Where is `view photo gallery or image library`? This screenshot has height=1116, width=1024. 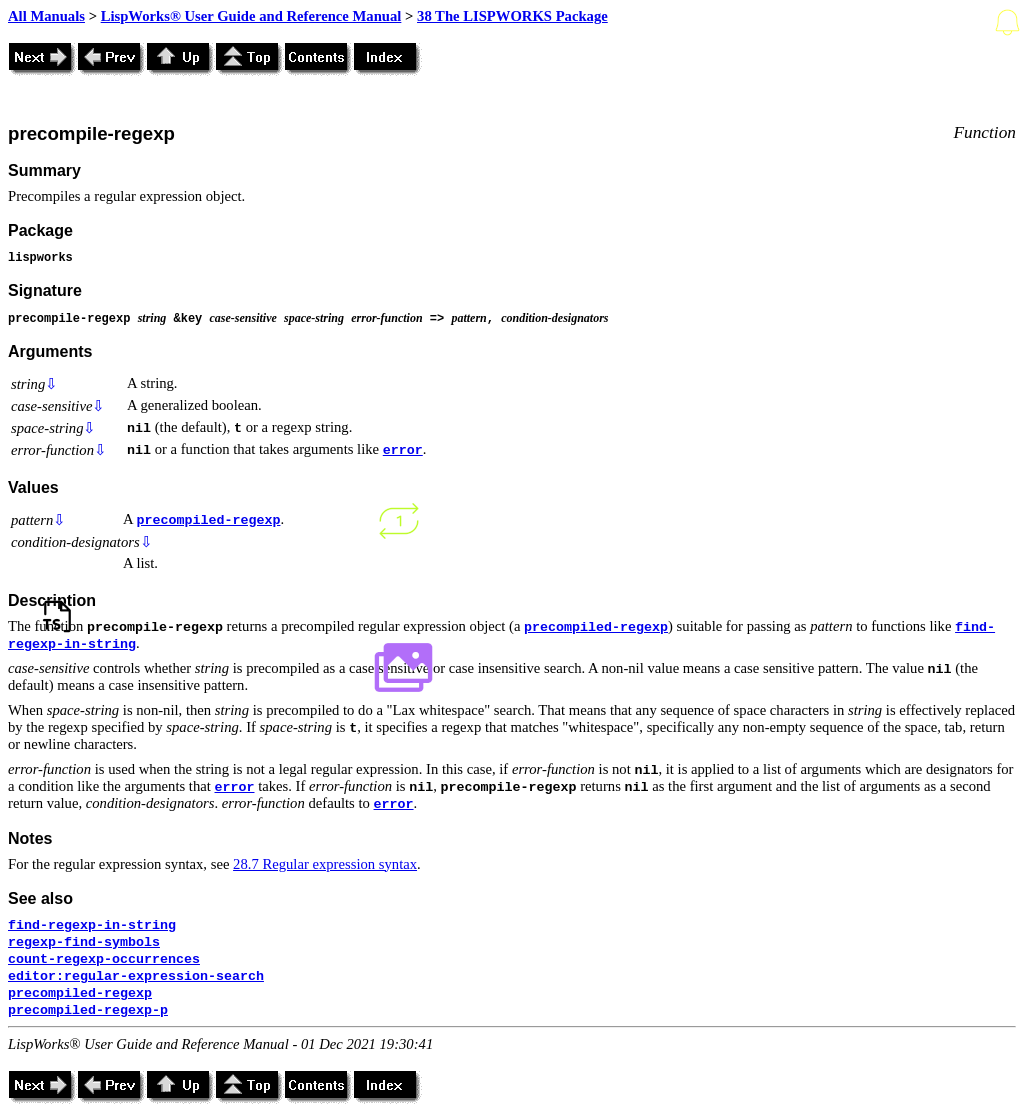
view photo gallery or image library is located at coordinates (403, 667).